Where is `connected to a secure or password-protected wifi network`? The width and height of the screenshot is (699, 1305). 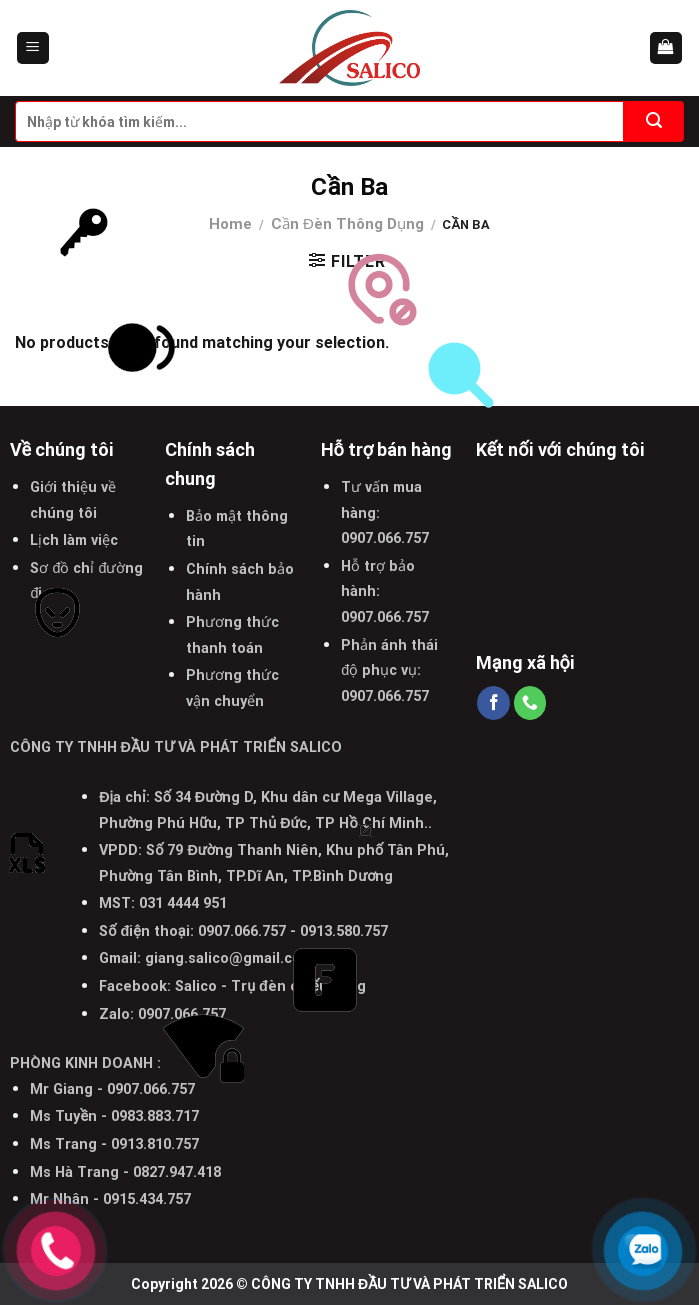 connected to a secure or password-protected wifi network is located at coordinates (203, 1048).